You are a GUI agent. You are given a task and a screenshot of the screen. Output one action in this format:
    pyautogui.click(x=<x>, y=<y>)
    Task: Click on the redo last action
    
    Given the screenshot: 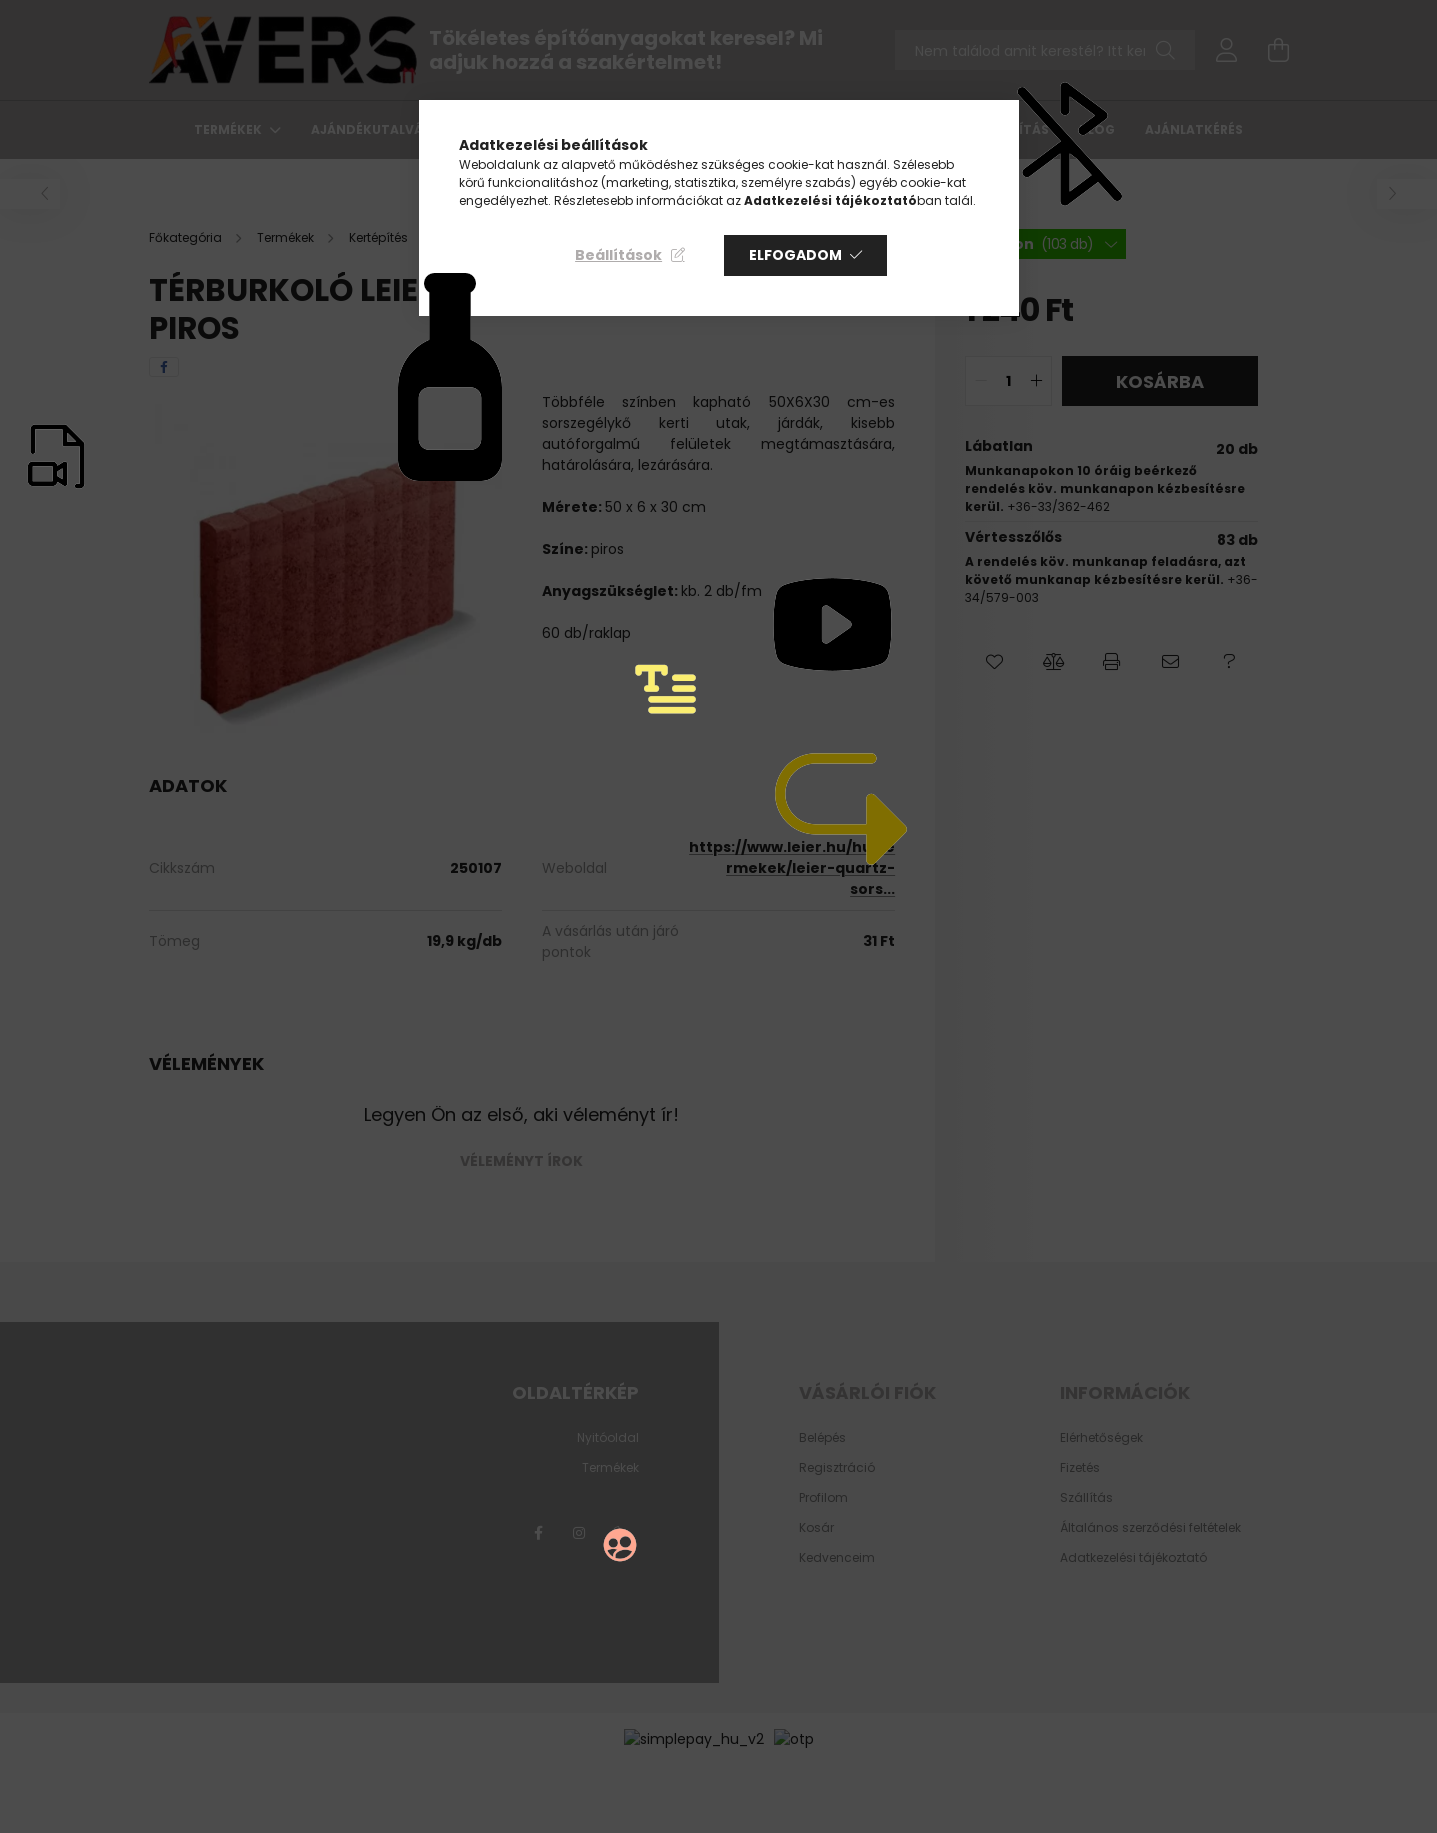 What is the action you would take?
    pyautogui.click(x=841, y=804)
    